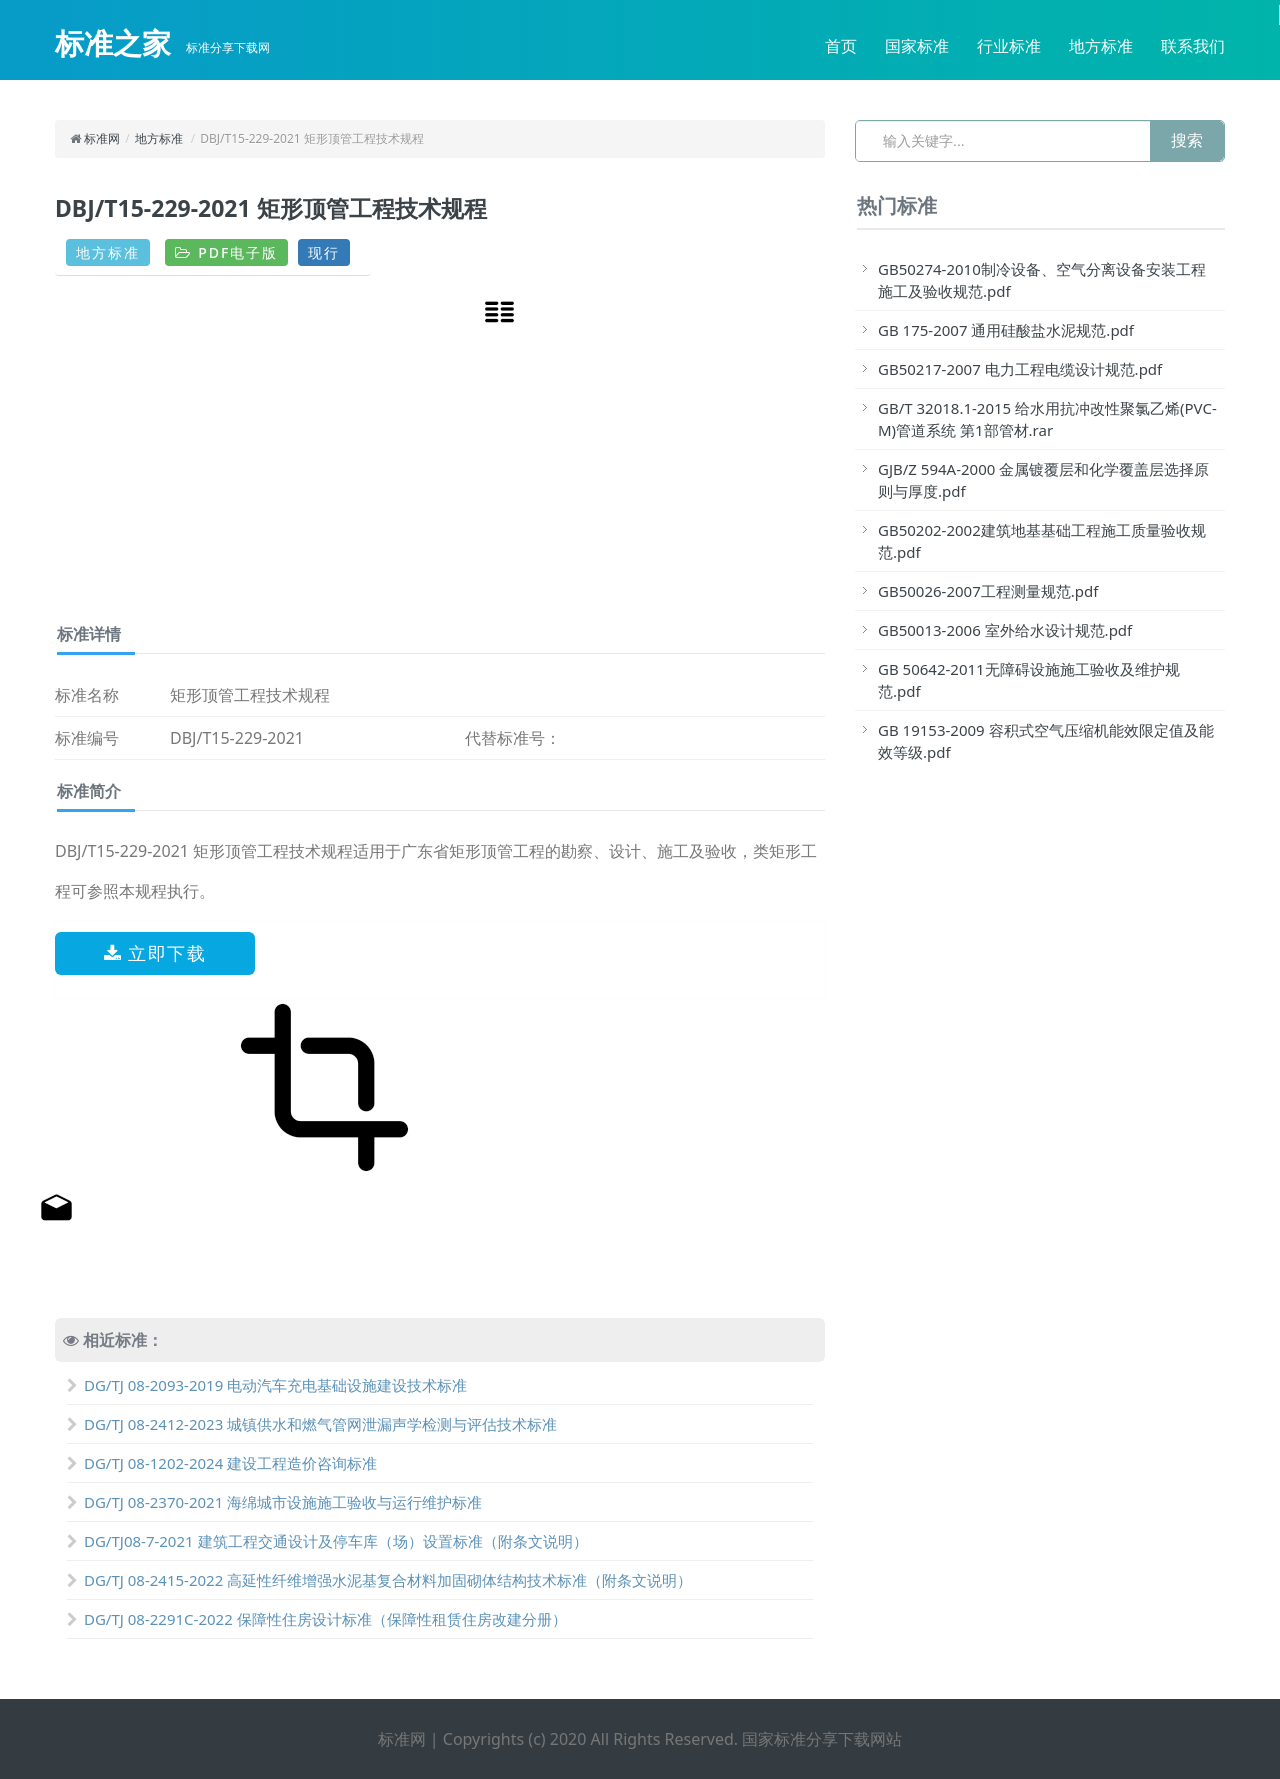 Image resolution: width=1280 pixels, height=1779 pixels. Describe the element at coordinates (56, 1207) in the screenshot. I see `view an opened email message` at that location.